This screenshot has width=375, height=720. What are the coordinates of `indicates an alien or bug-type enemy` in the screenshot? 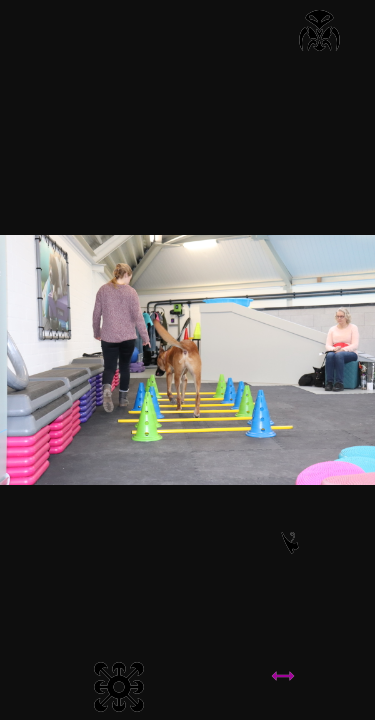 It's located at (319, 30).